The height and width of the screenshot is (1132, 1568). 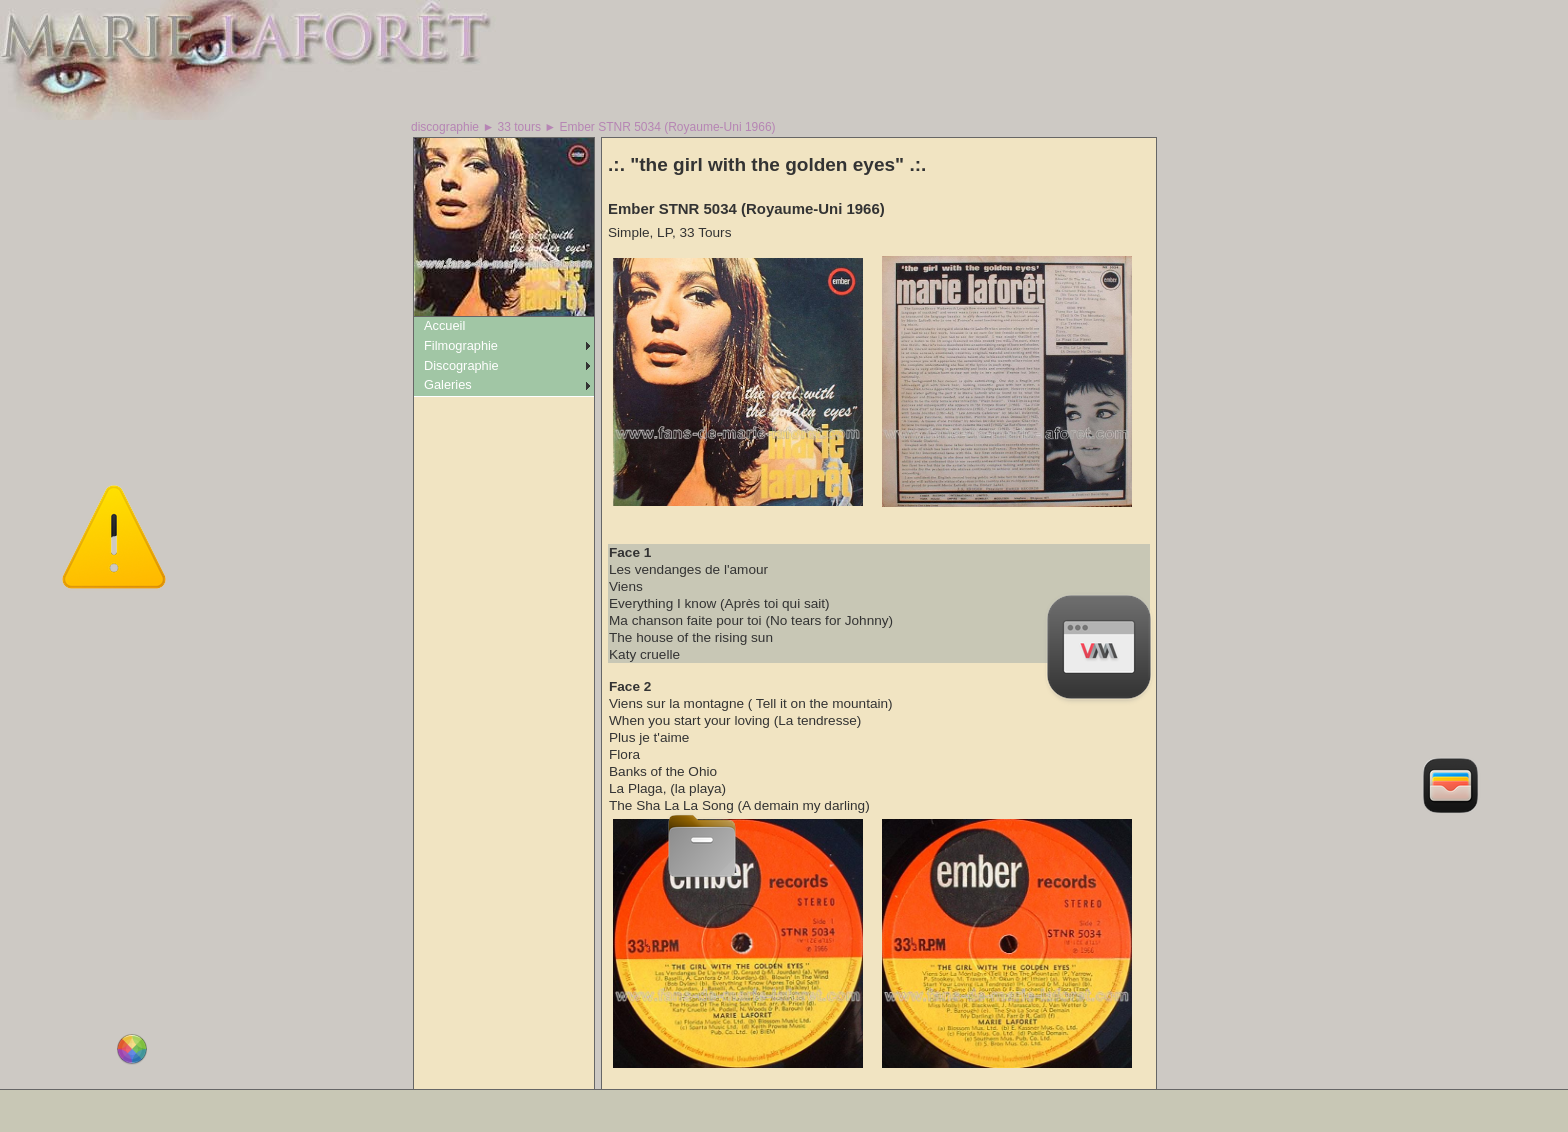 What do you see at coordinates (1450, 785) in the screenshot?
I see `open apple wallet app` at bounding box center [1450, 785].